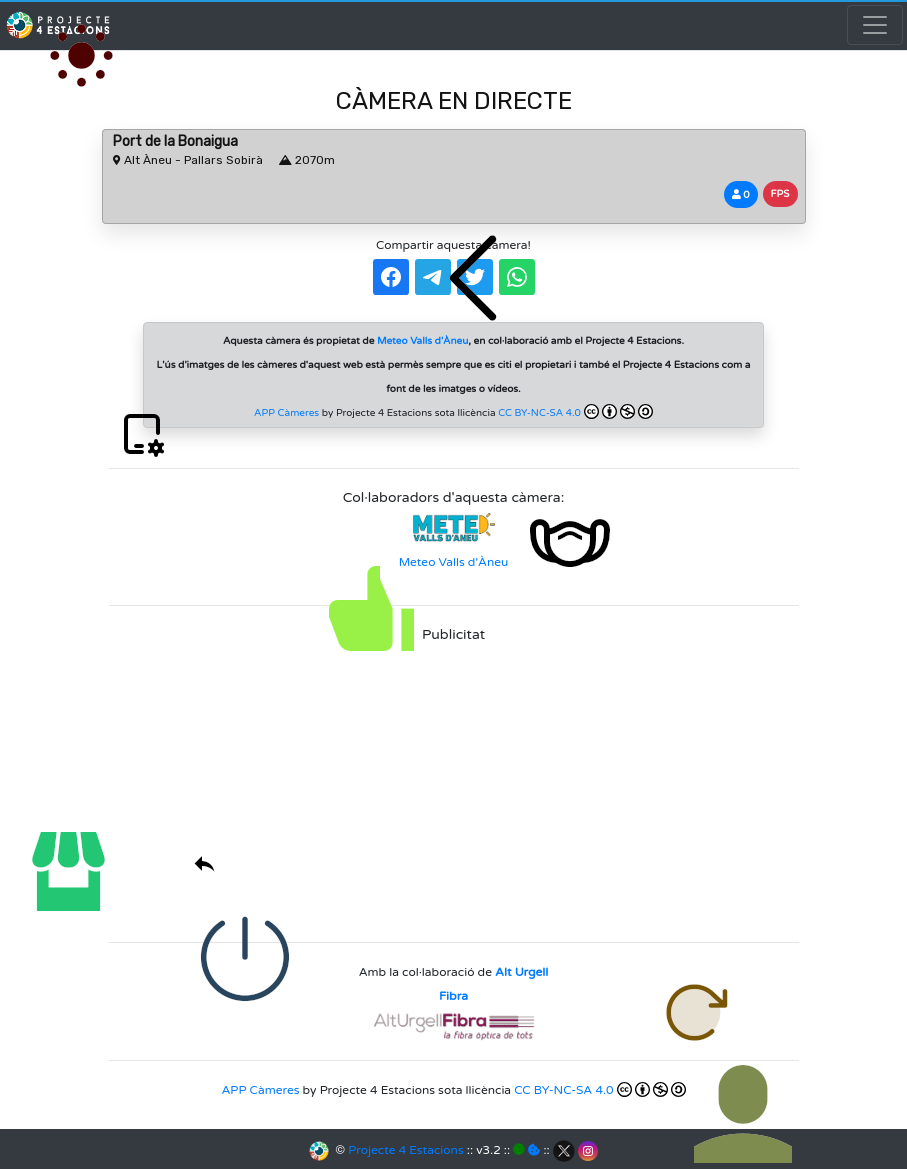 The image size is (907, 1169). Describe the element at coordinates (81, 55) in the screenshot. I see `decrease screen brightness` at that location.